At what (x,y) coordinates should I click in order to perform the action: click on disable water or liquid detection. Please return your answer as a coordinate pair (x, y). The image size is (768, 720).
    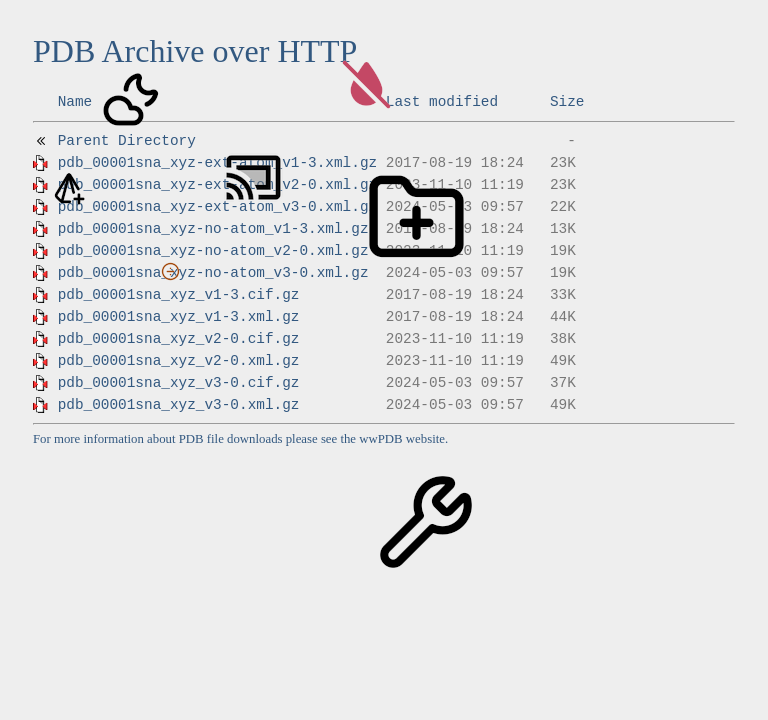
    Looking at the image, I should click on (366, 84).